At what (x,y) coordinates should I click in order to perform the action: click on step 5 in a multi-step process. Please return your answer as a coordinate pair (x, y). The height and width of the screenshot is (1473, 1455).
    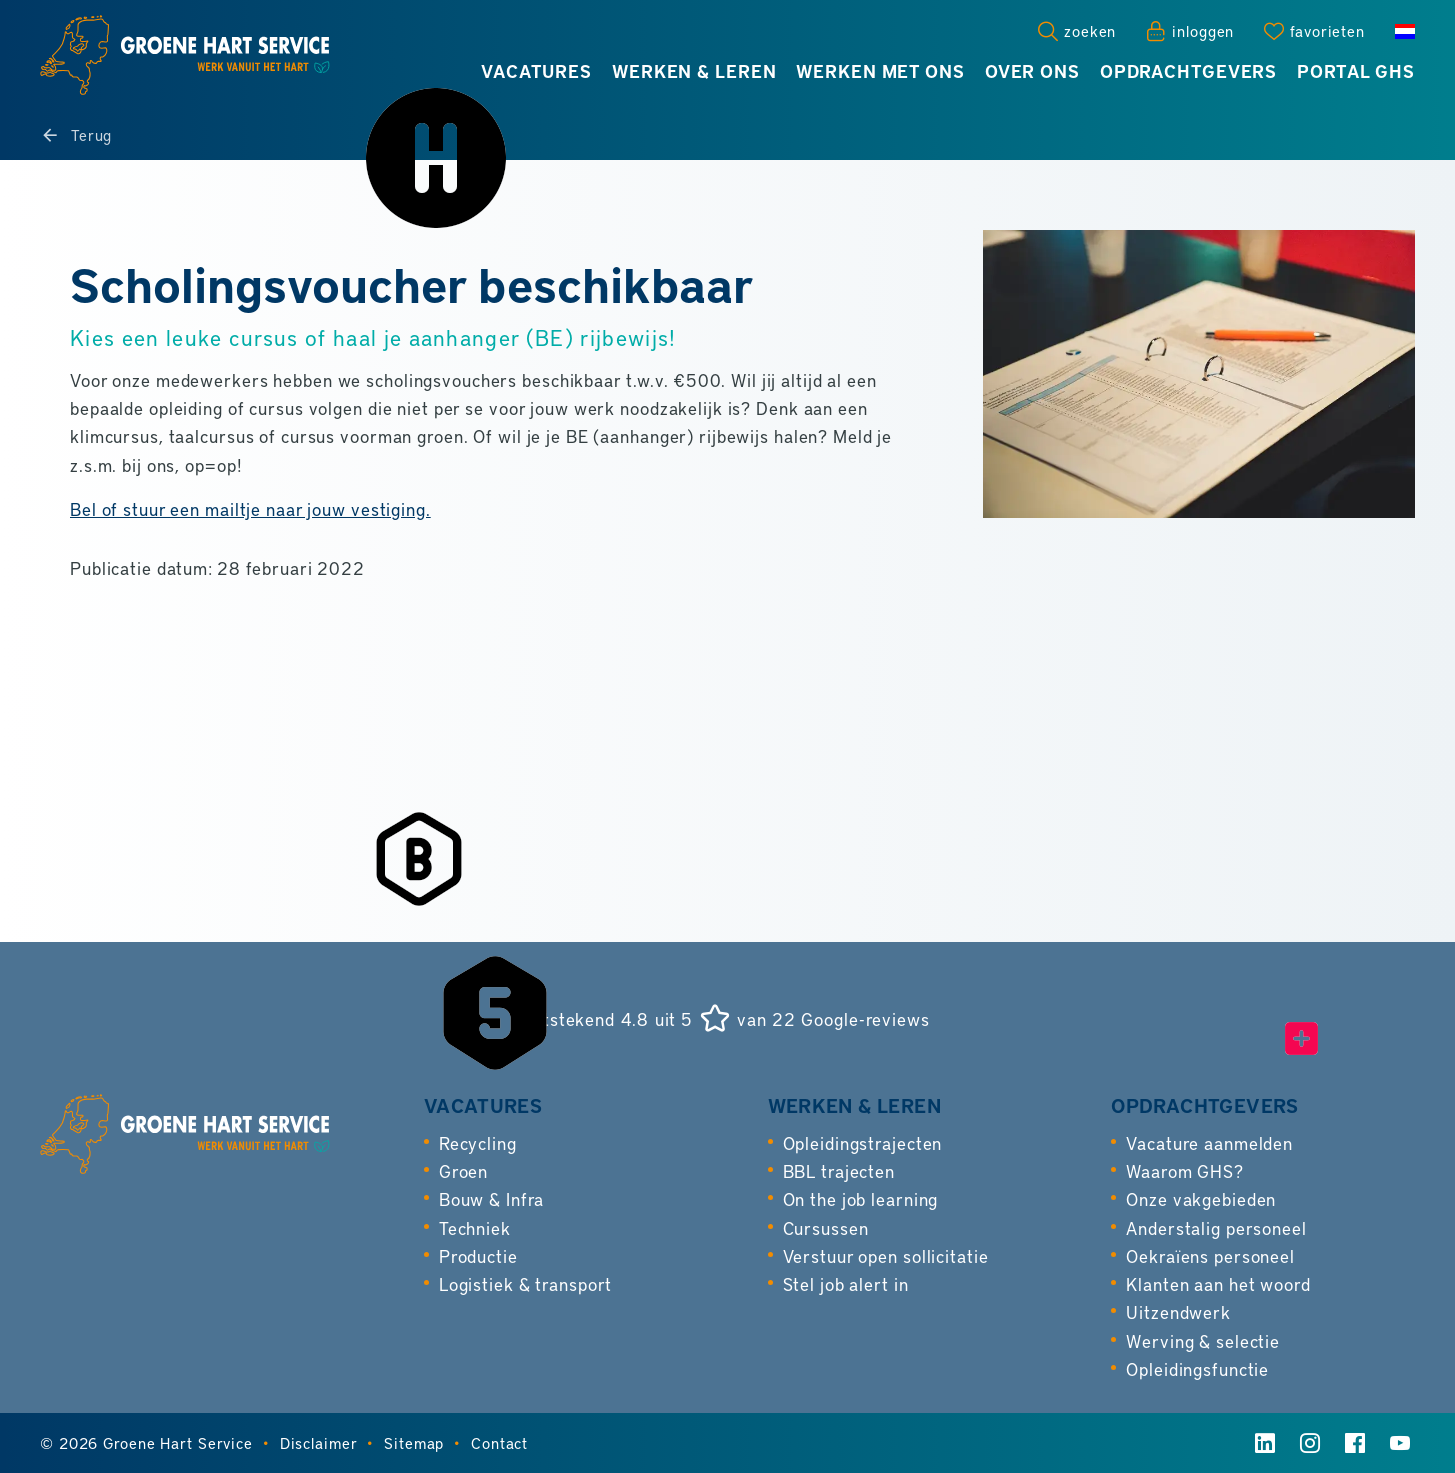
    Looking at the image, I should click on (495, 1013).